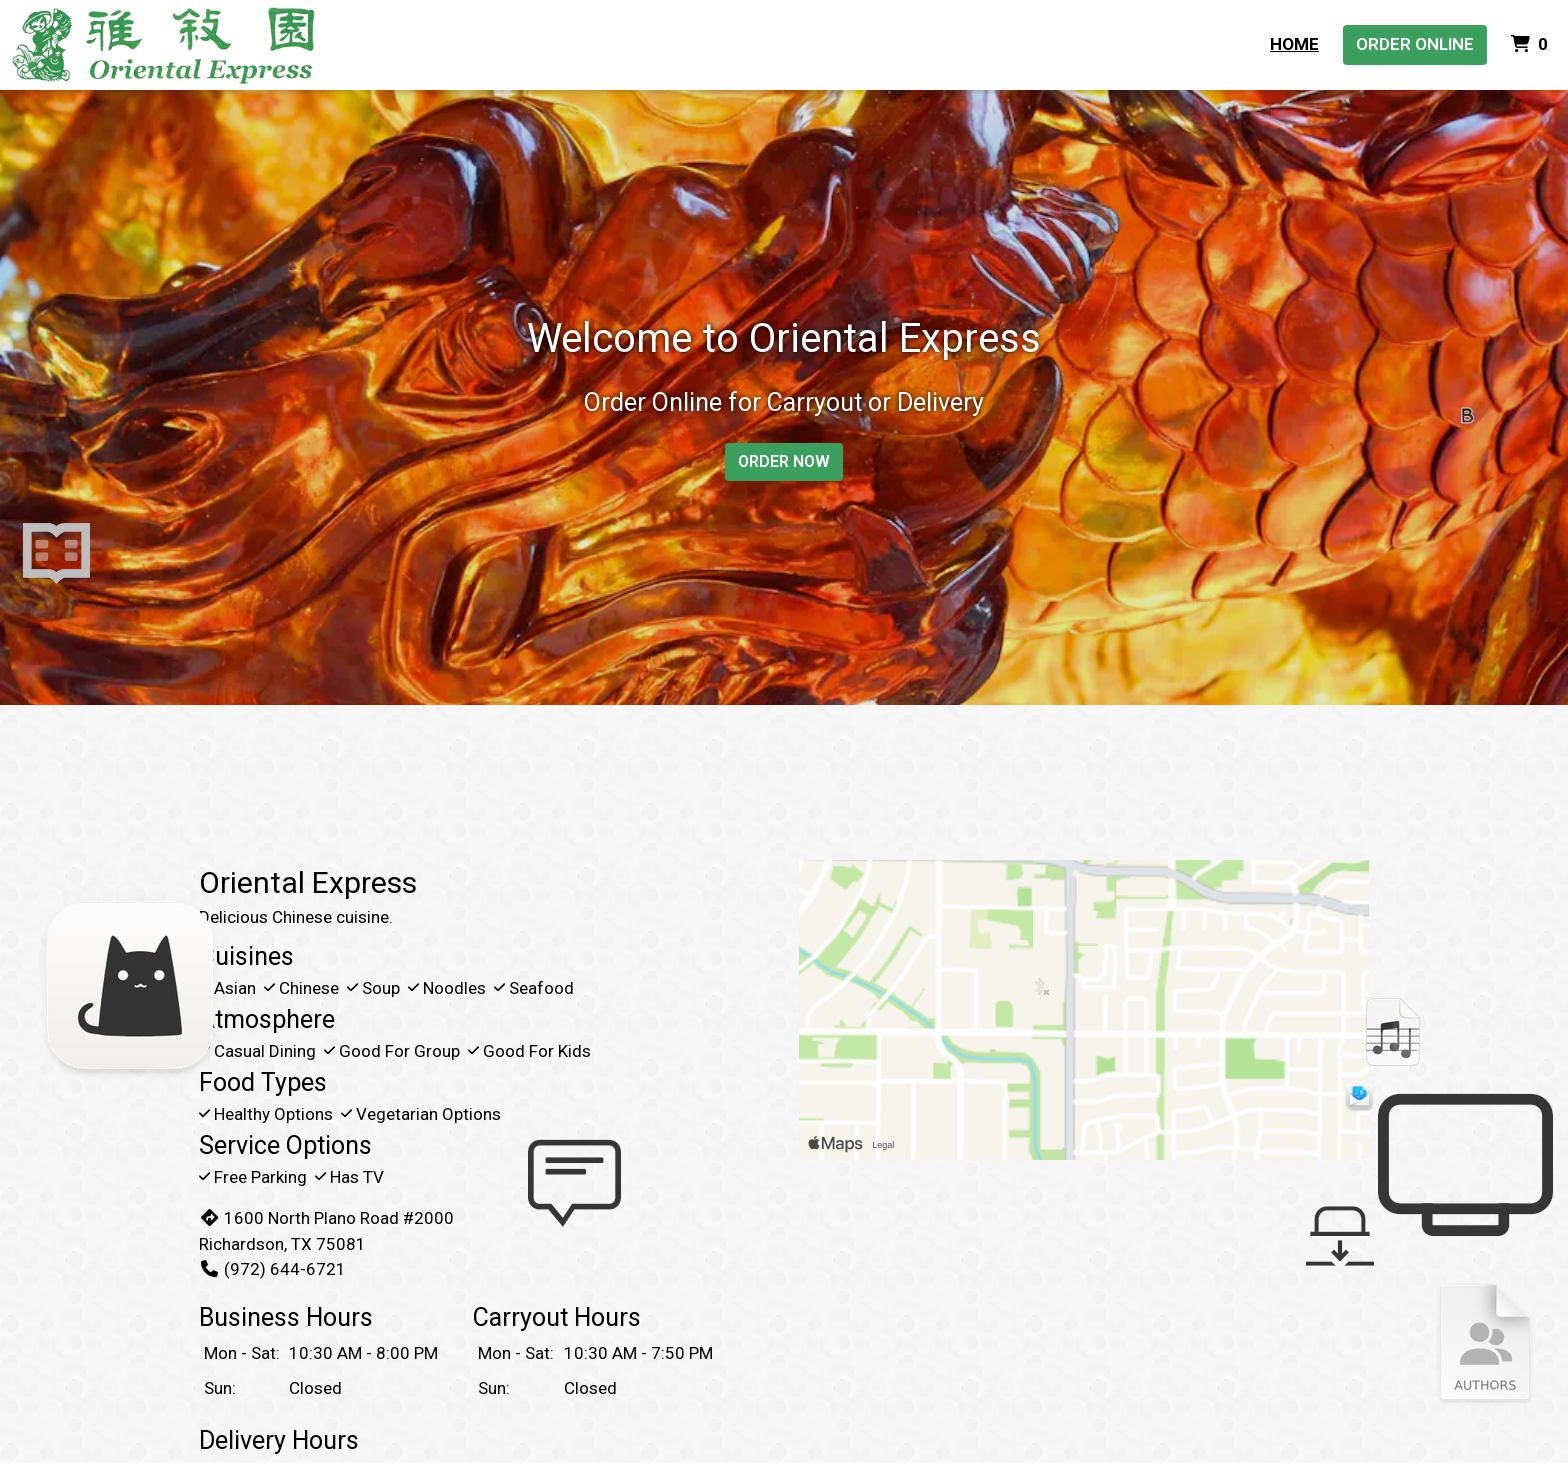 The image size is (1568, 1463). What do you see at coordinates (1485, 1344) in the screenshot?
I see `authors or contributors text file` at bounding box center [1485, 1344].